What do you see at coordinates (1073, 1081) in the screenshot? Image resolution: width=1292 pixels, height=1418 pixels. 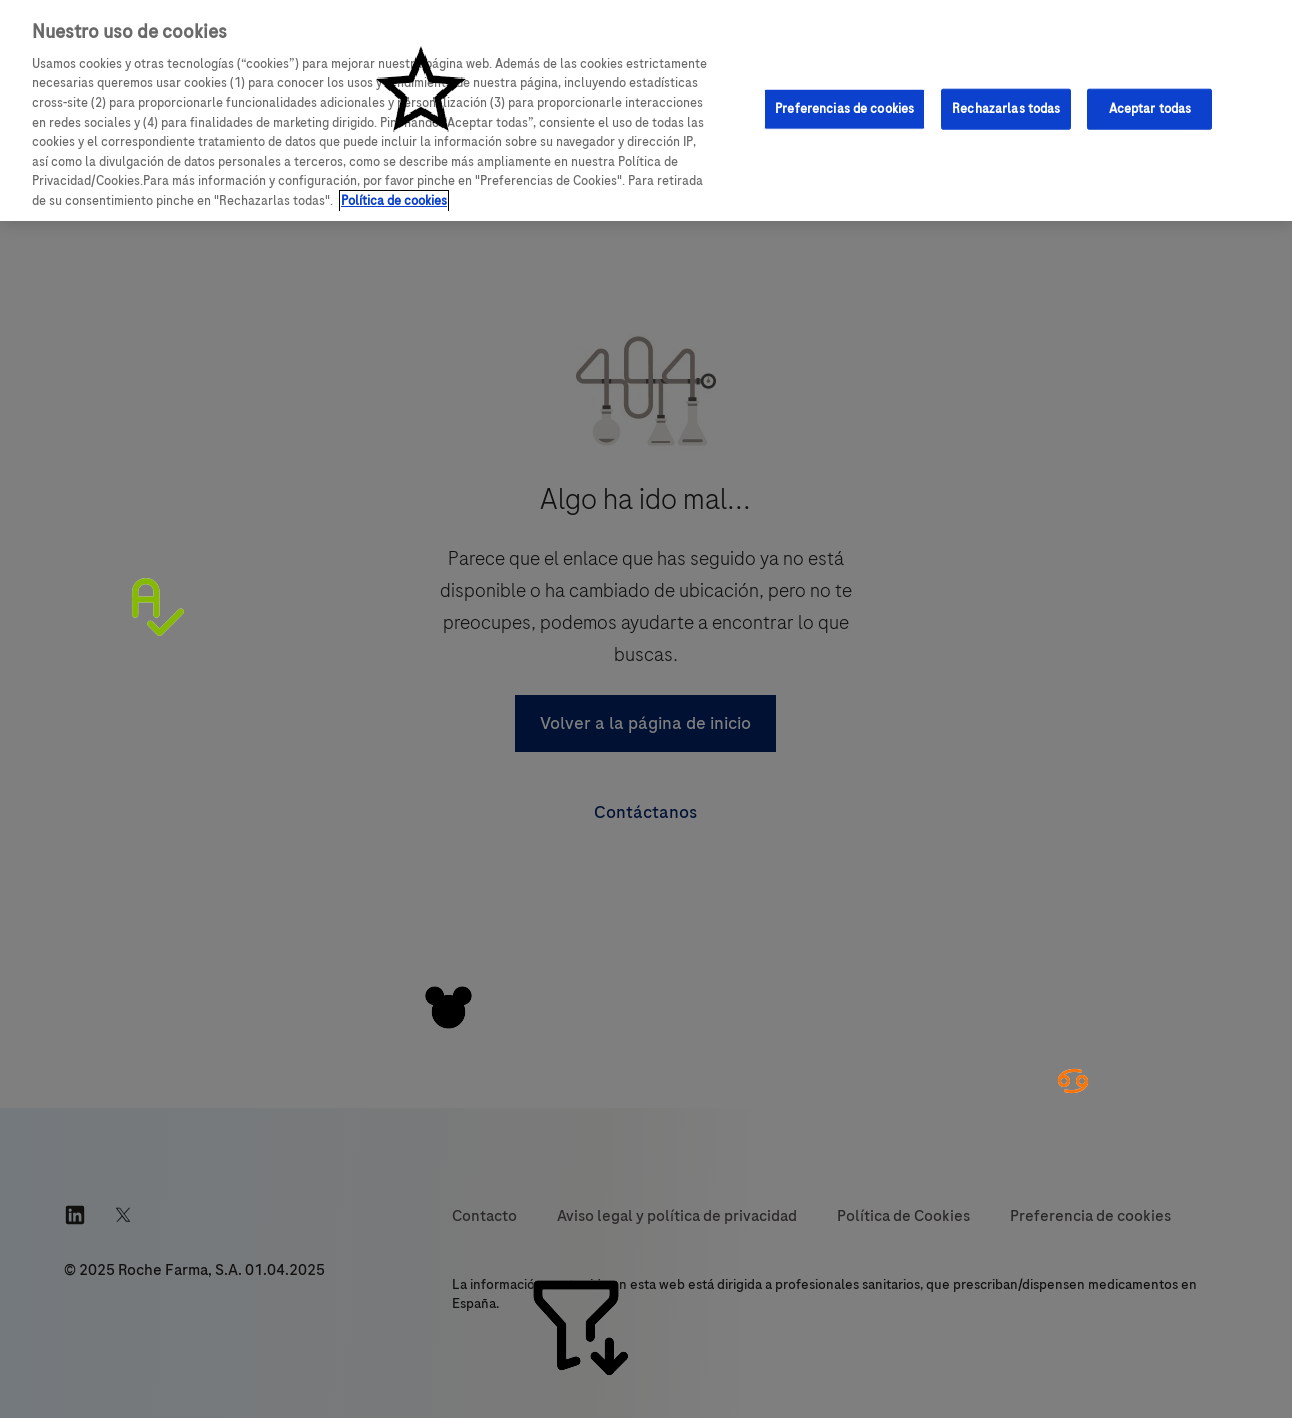 I see `indicates cancer zodiac sign` at bounding box center [1073, 1081].